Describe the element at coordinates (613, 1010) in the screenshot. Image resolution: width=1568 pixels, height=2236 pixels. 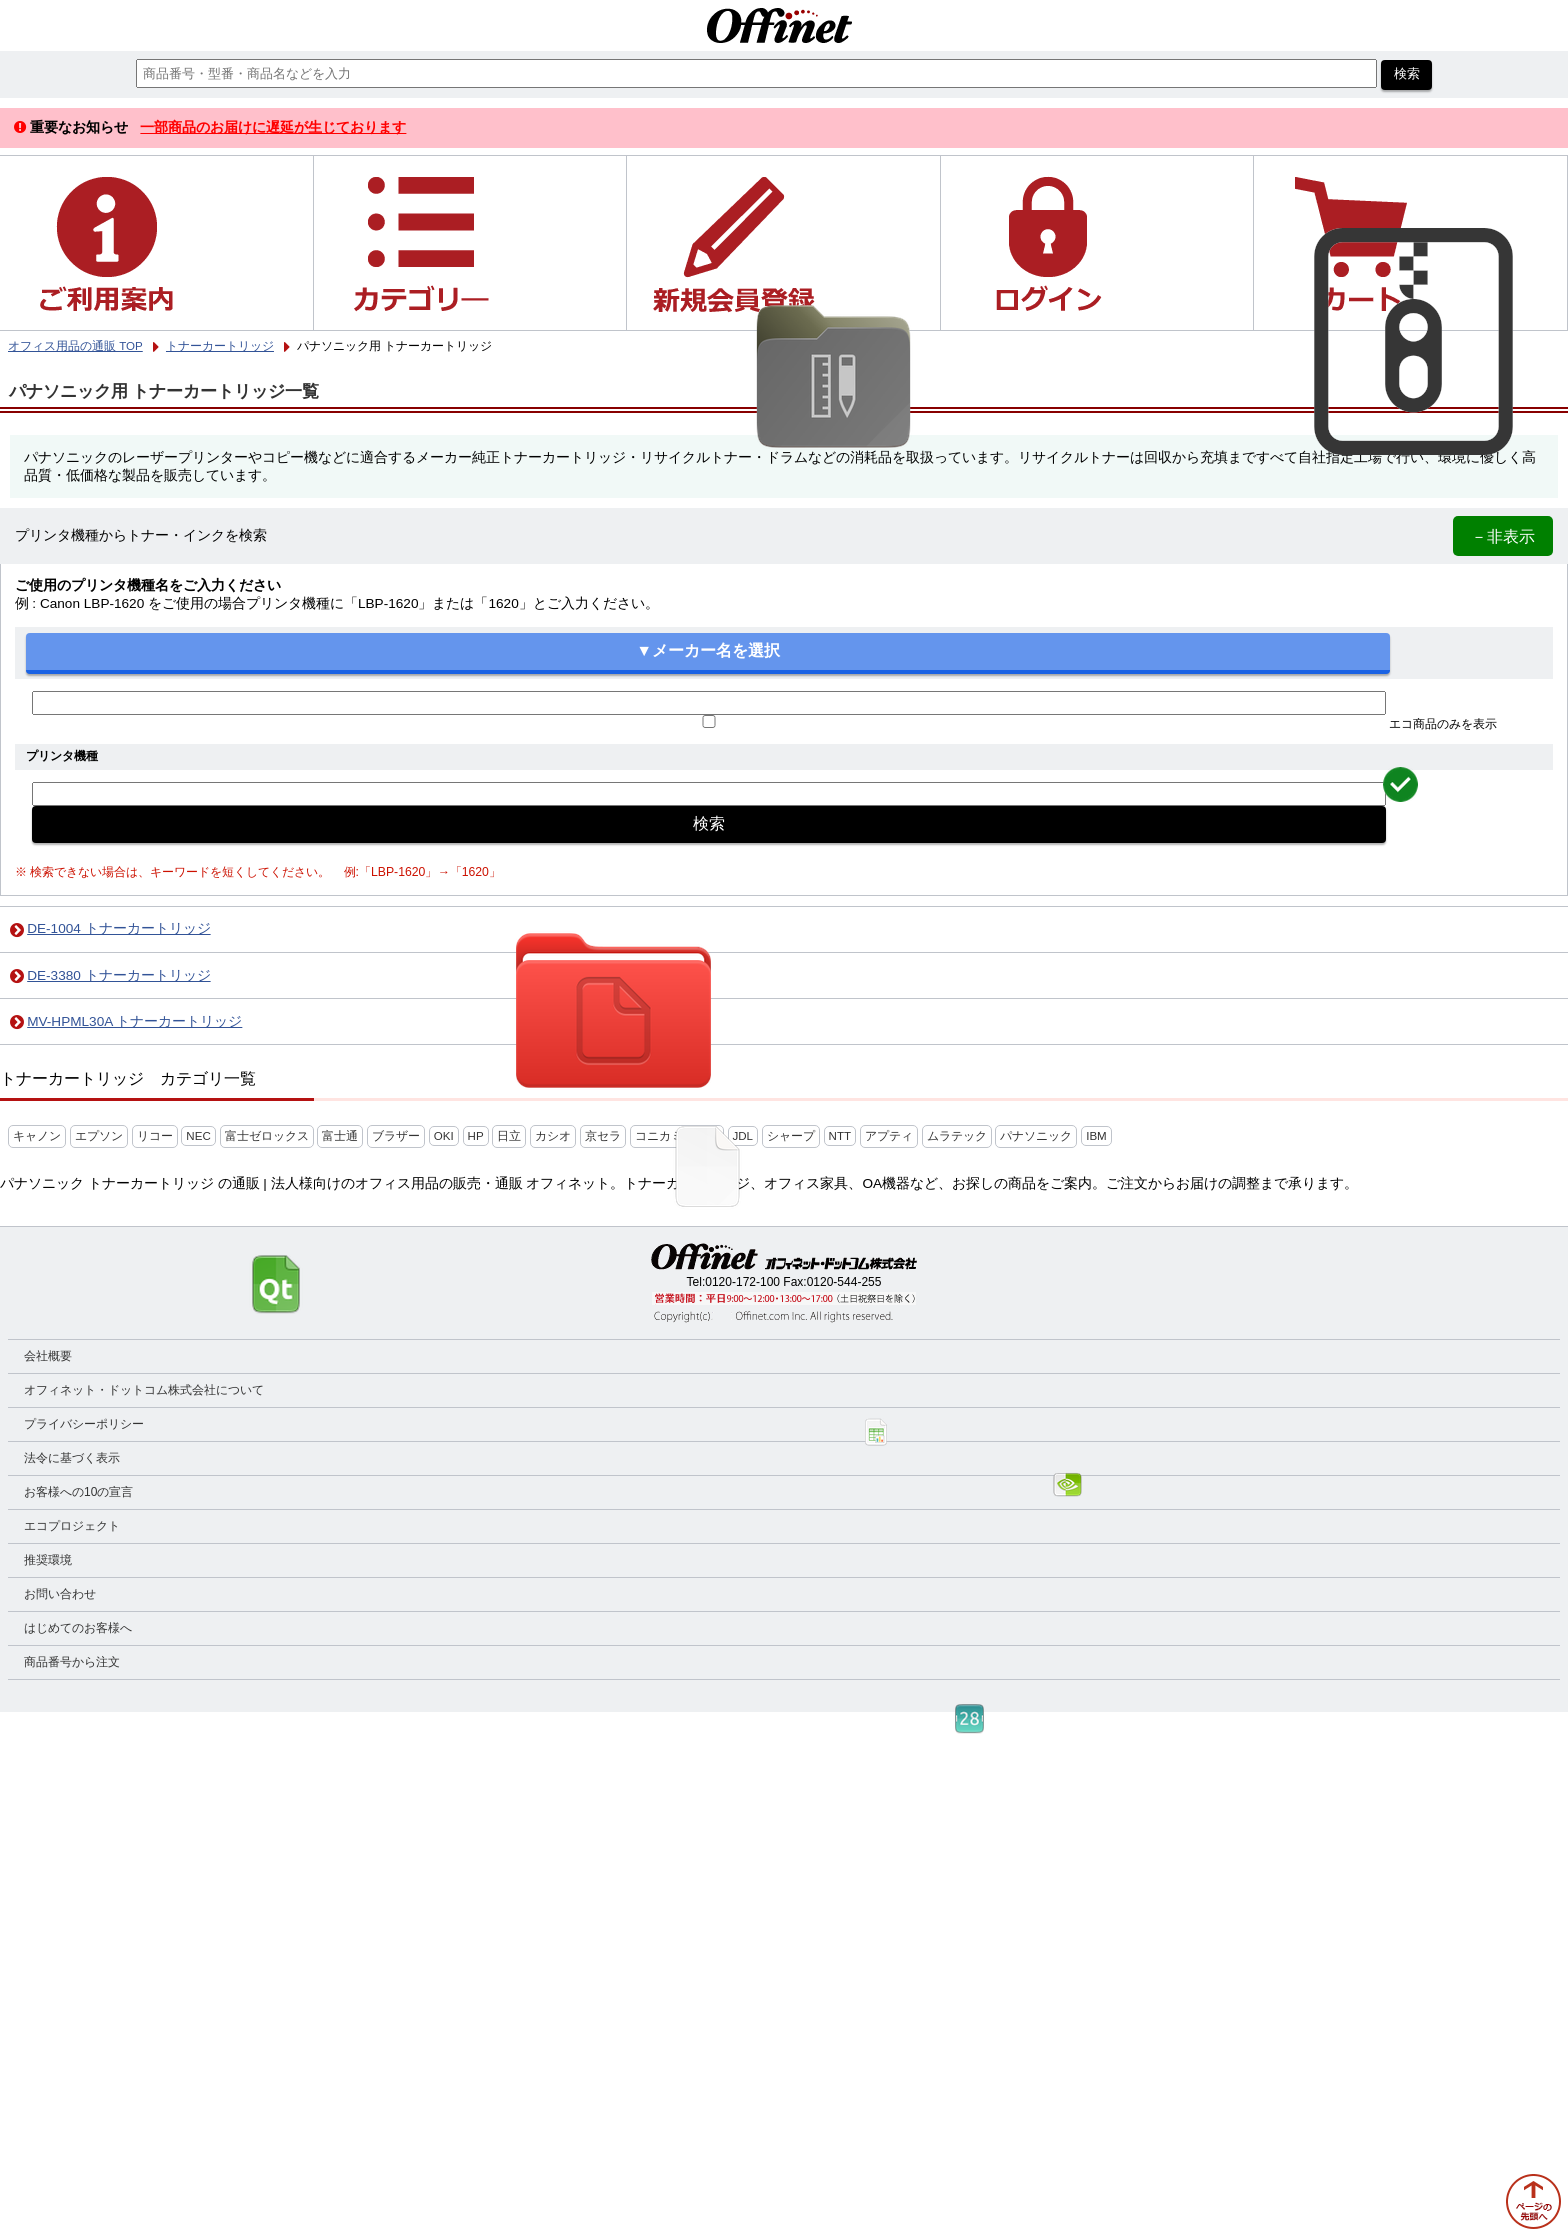
I see `open your documents folder` at that location.